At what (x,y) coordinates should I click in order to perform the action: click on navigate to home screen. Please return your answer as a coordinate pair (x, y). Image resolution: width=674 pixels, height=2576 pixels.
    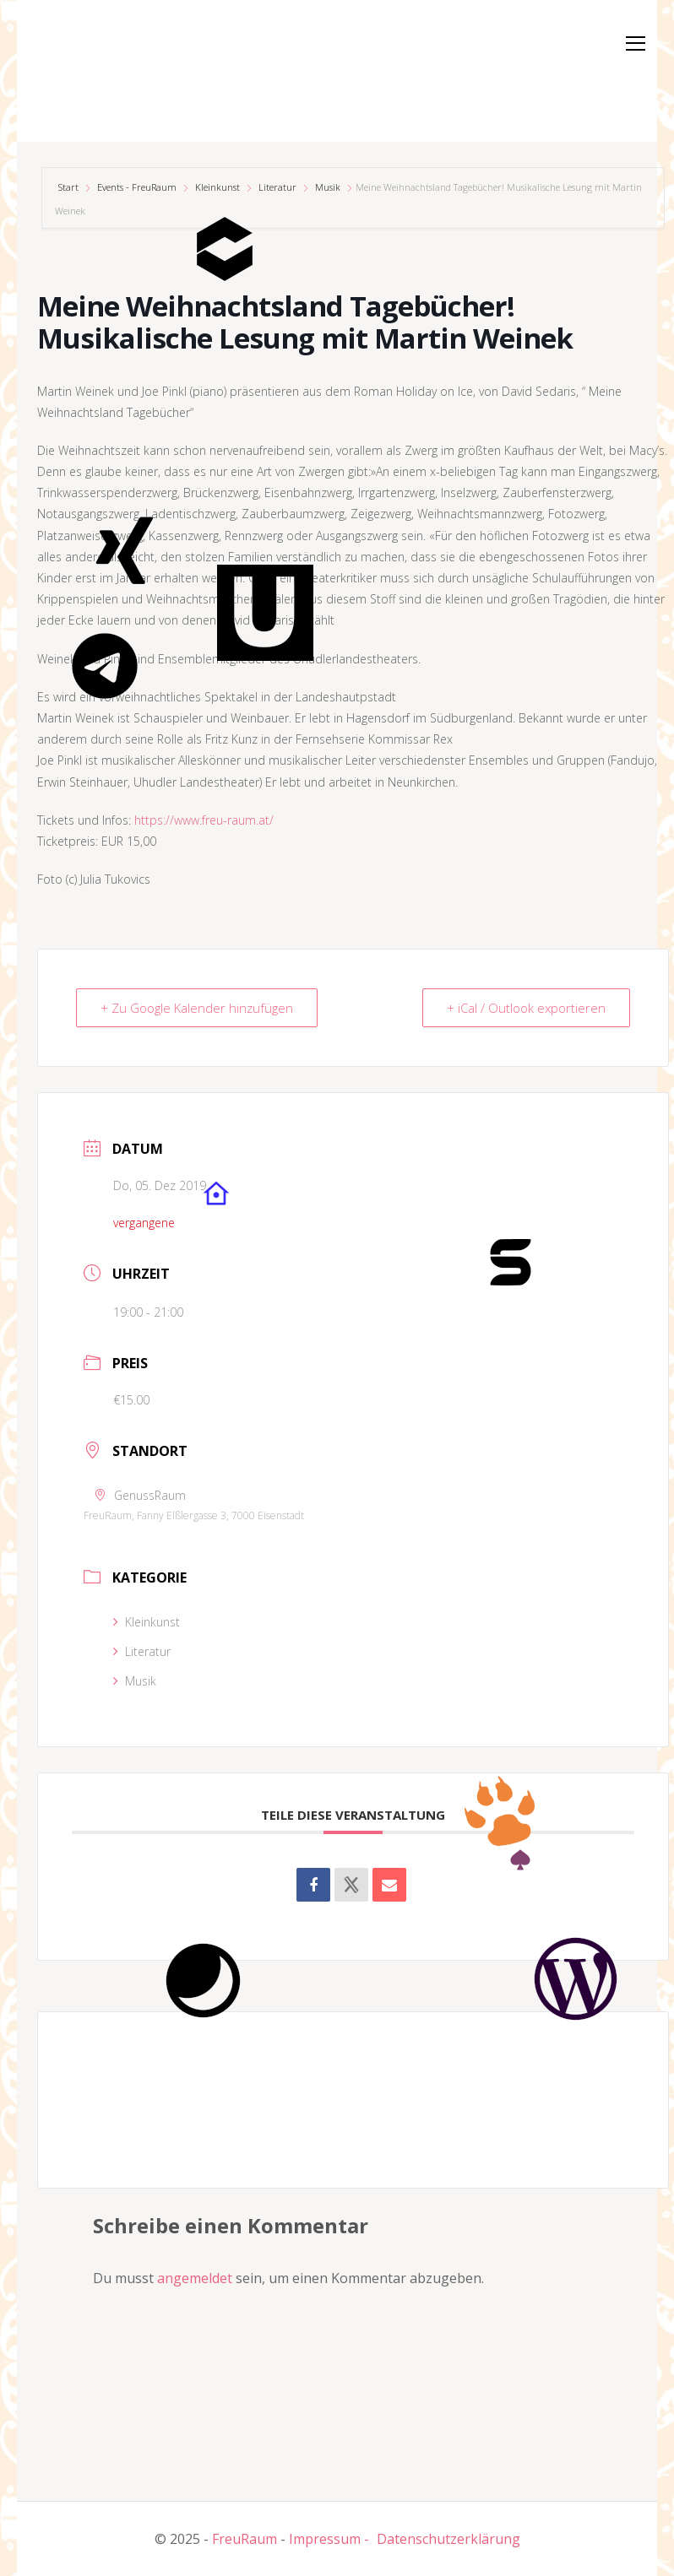
    Looking at the image, I should click on (216, 1194).